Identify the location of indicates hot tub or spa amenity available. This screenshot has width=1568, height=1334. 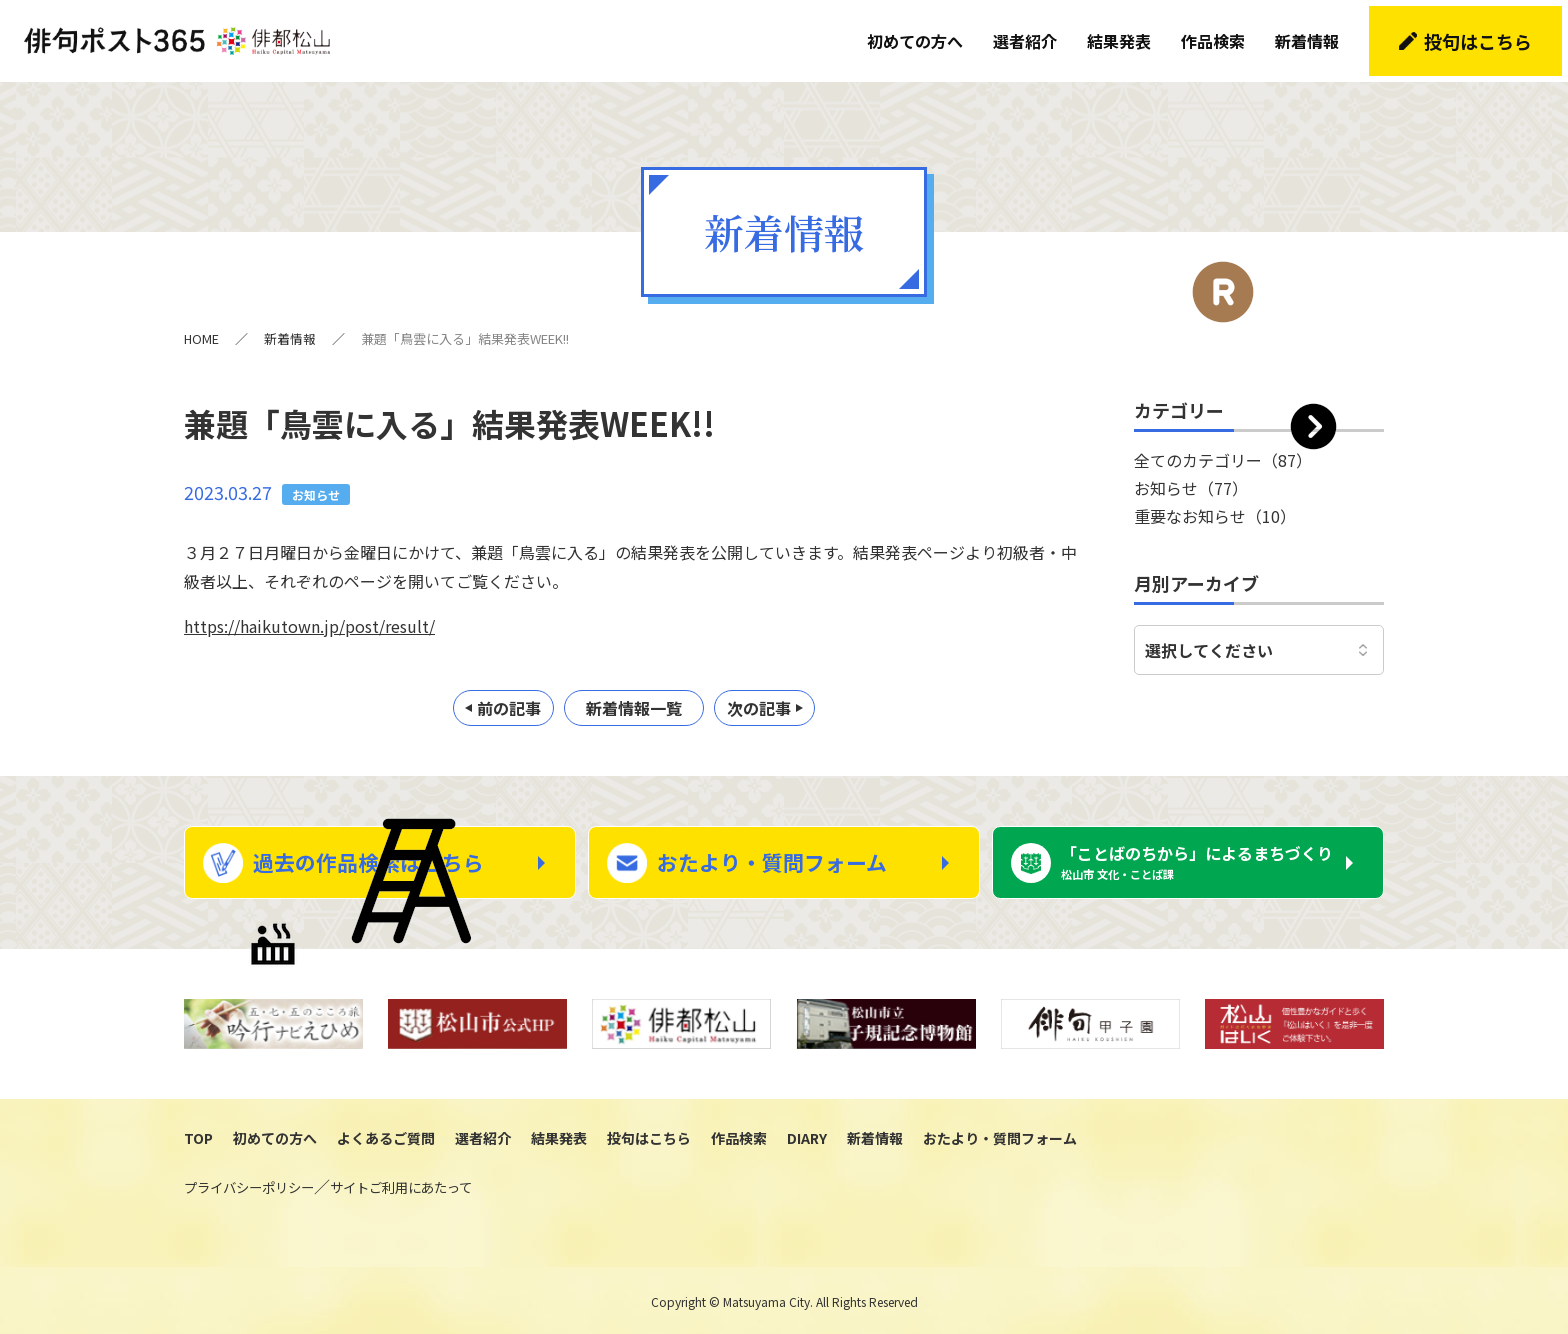
(273, 943).